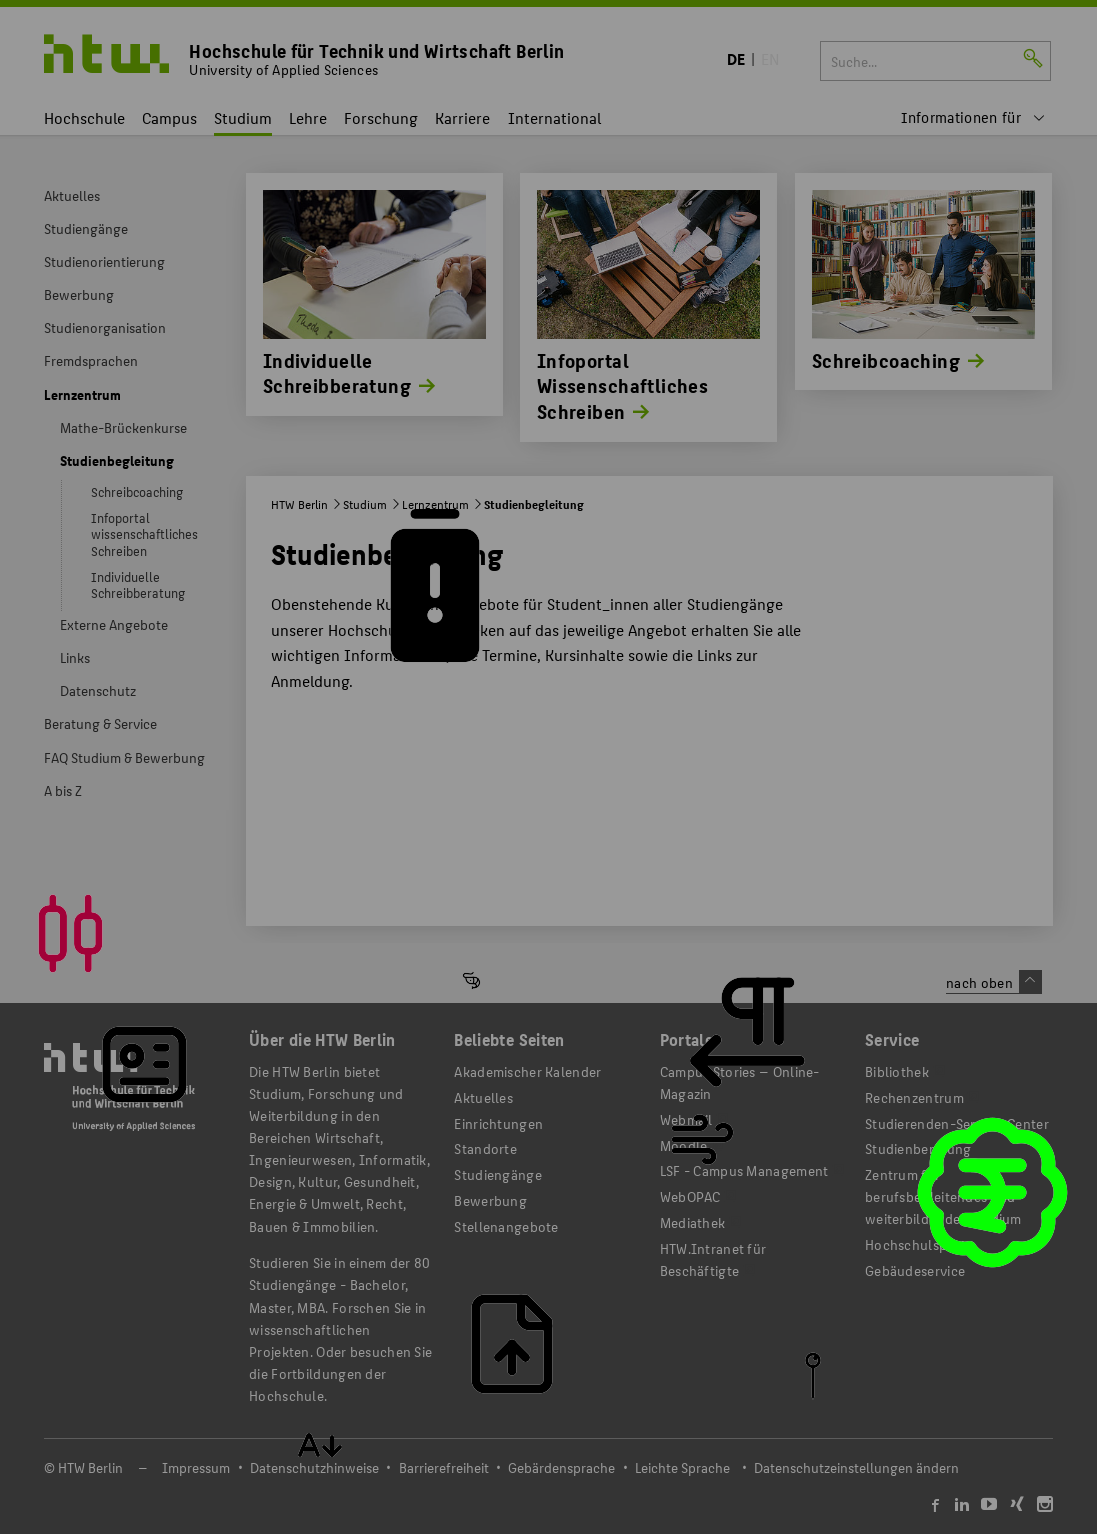 The image size is (1097, 1534). I want to click on view Indian rupee pricing or payment, so click(992, 1192).